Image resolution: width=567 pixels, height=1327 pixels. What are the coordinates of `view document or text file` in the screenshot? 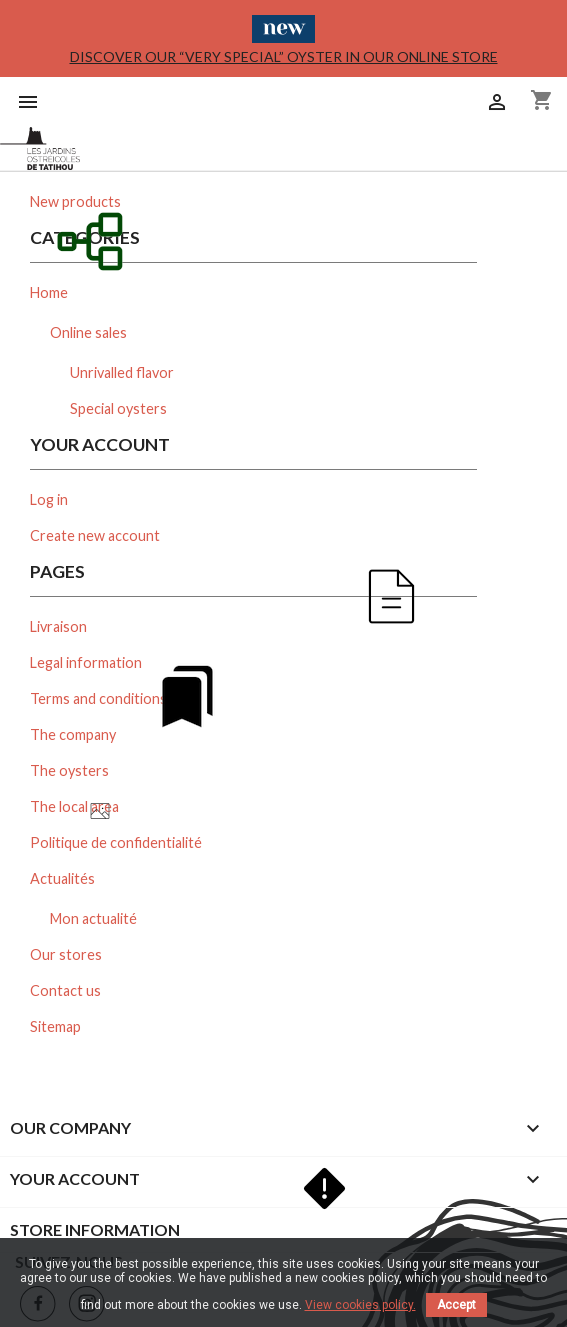 It's located at (391, 596).